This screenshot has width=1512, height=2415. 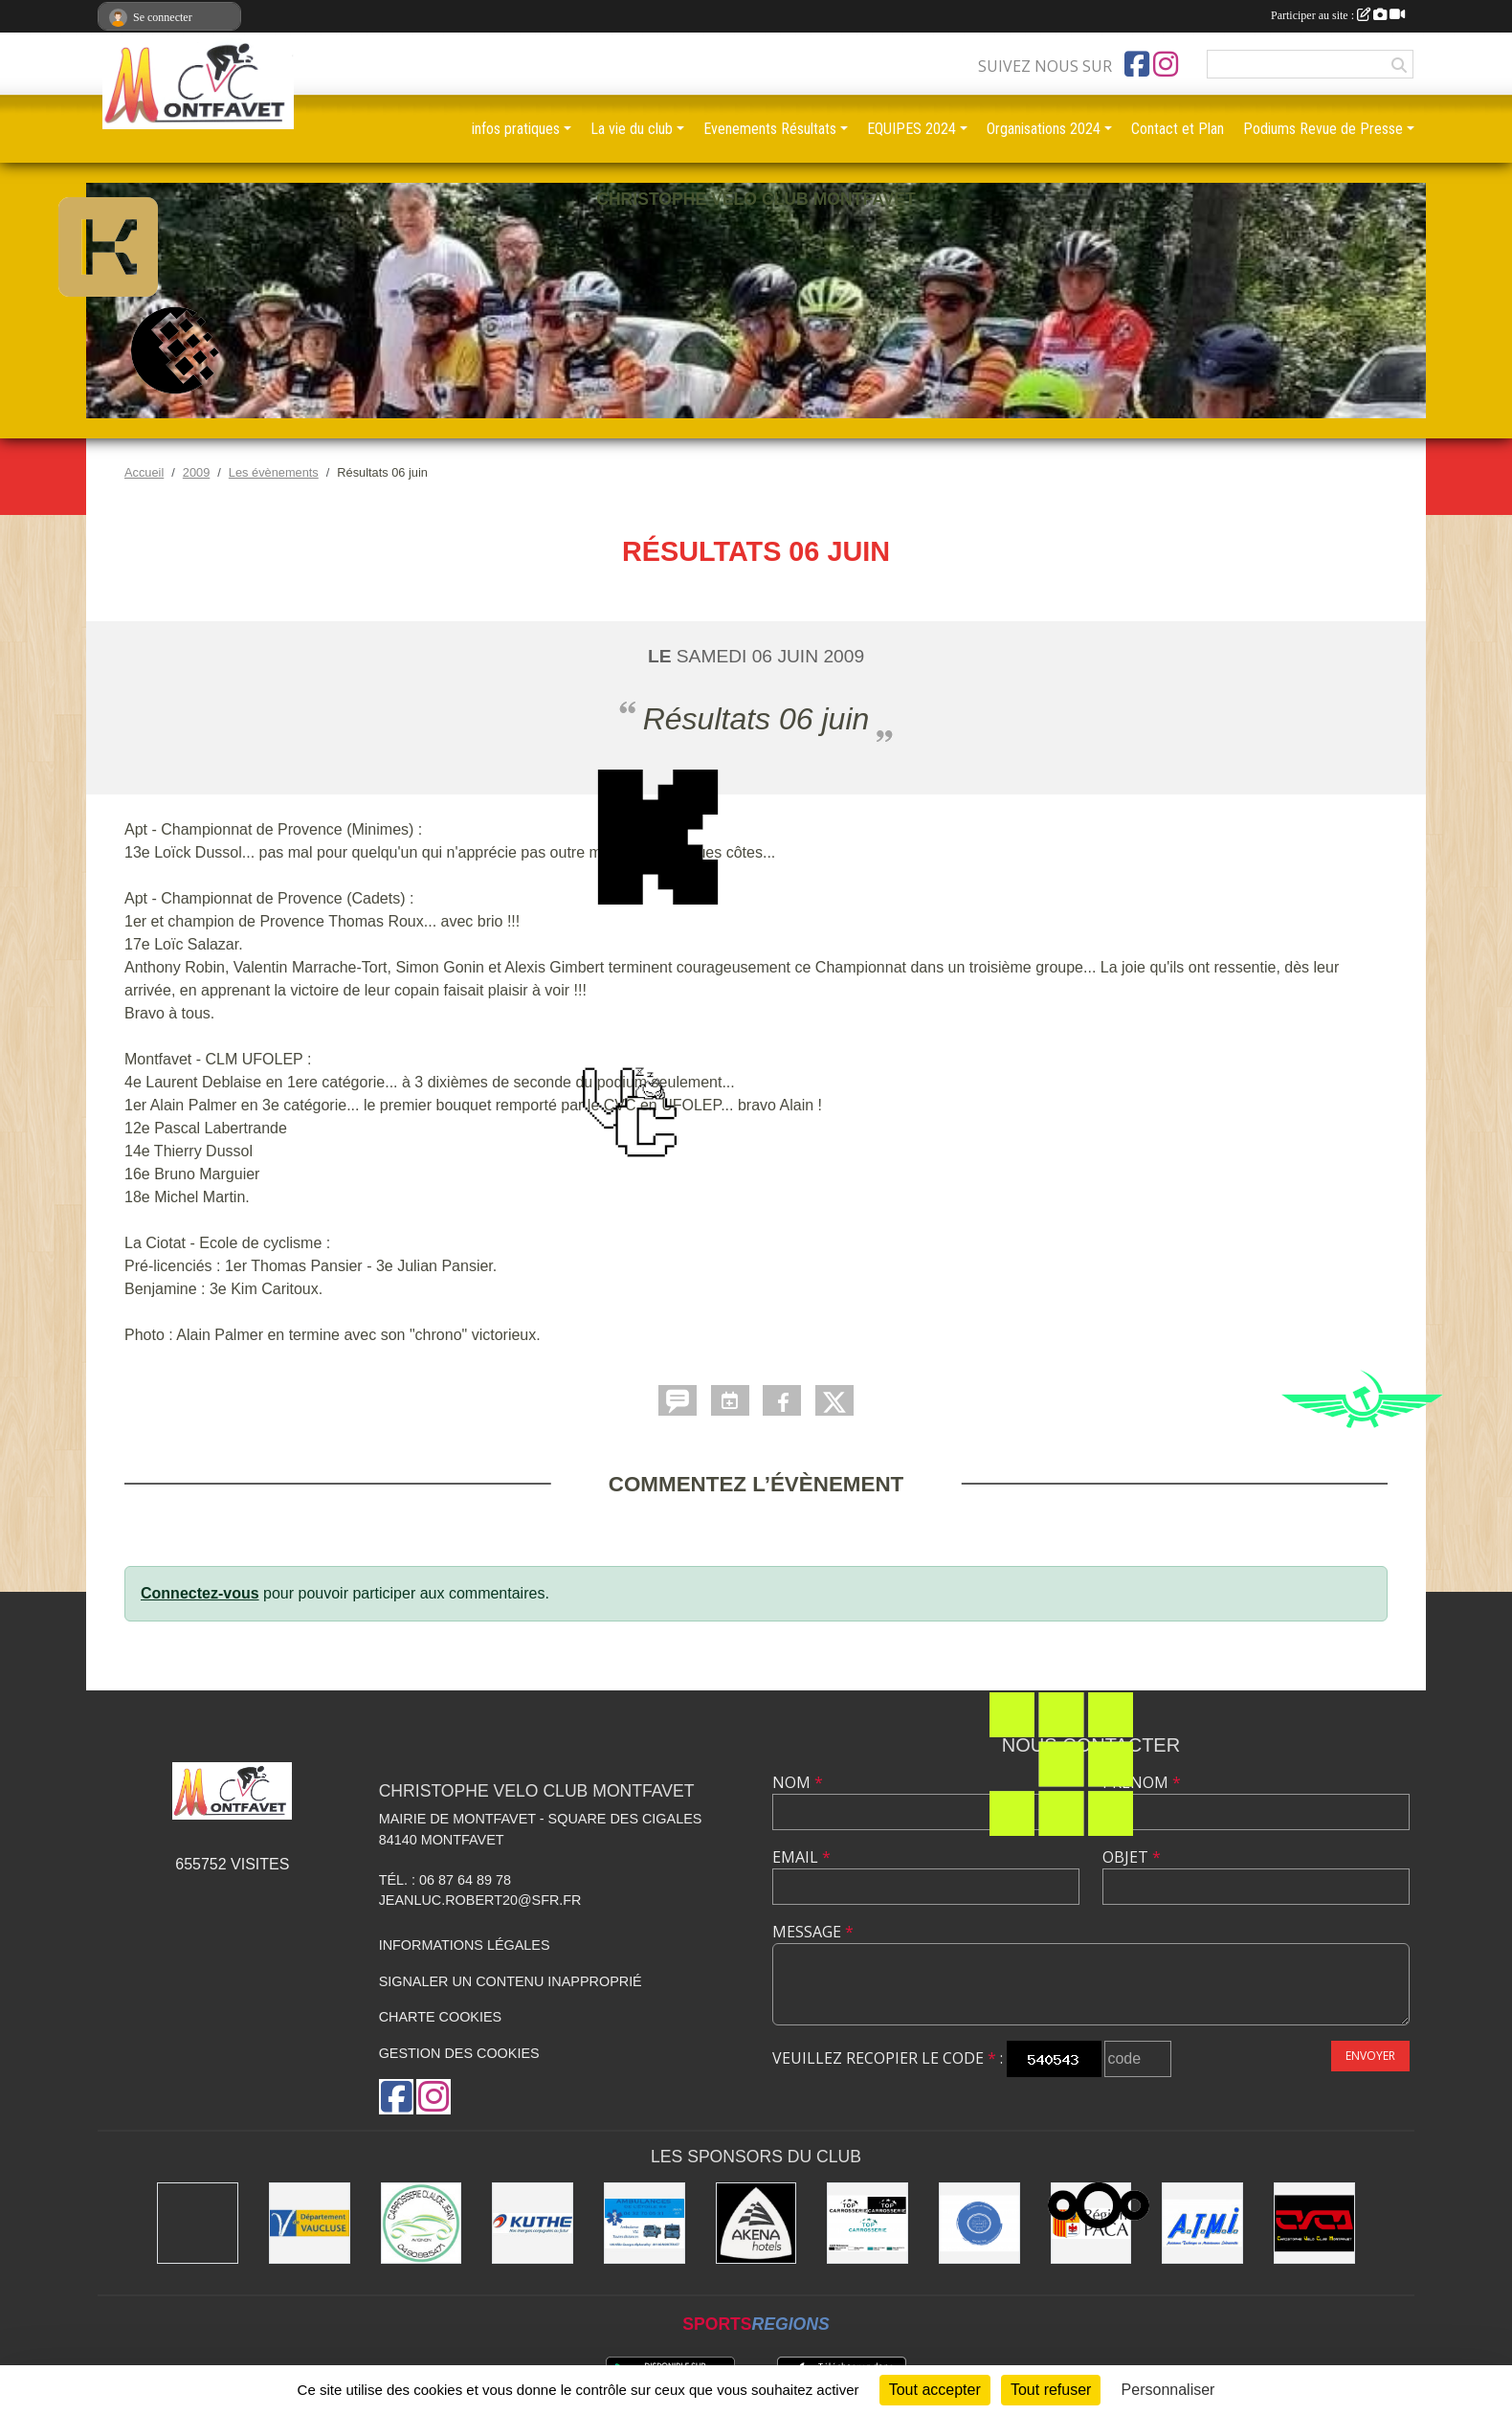 What do you see at coordinates (1061, 1764) in the screenshot?
I see `pnpm package manager logo` at bounding box center [1061, 1764].